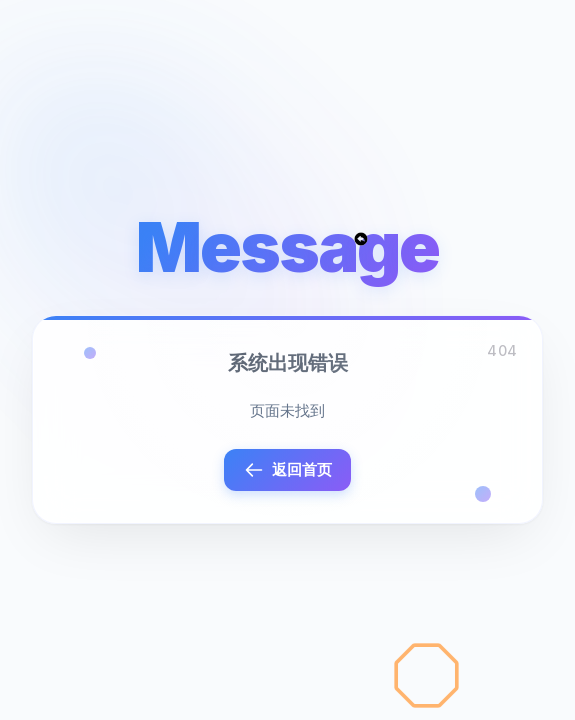 This screenshot has width=575, height=720. Describe the element at coordinates (426, 675) in the screenshot. I see `indicates a stop or warning state` at that location.